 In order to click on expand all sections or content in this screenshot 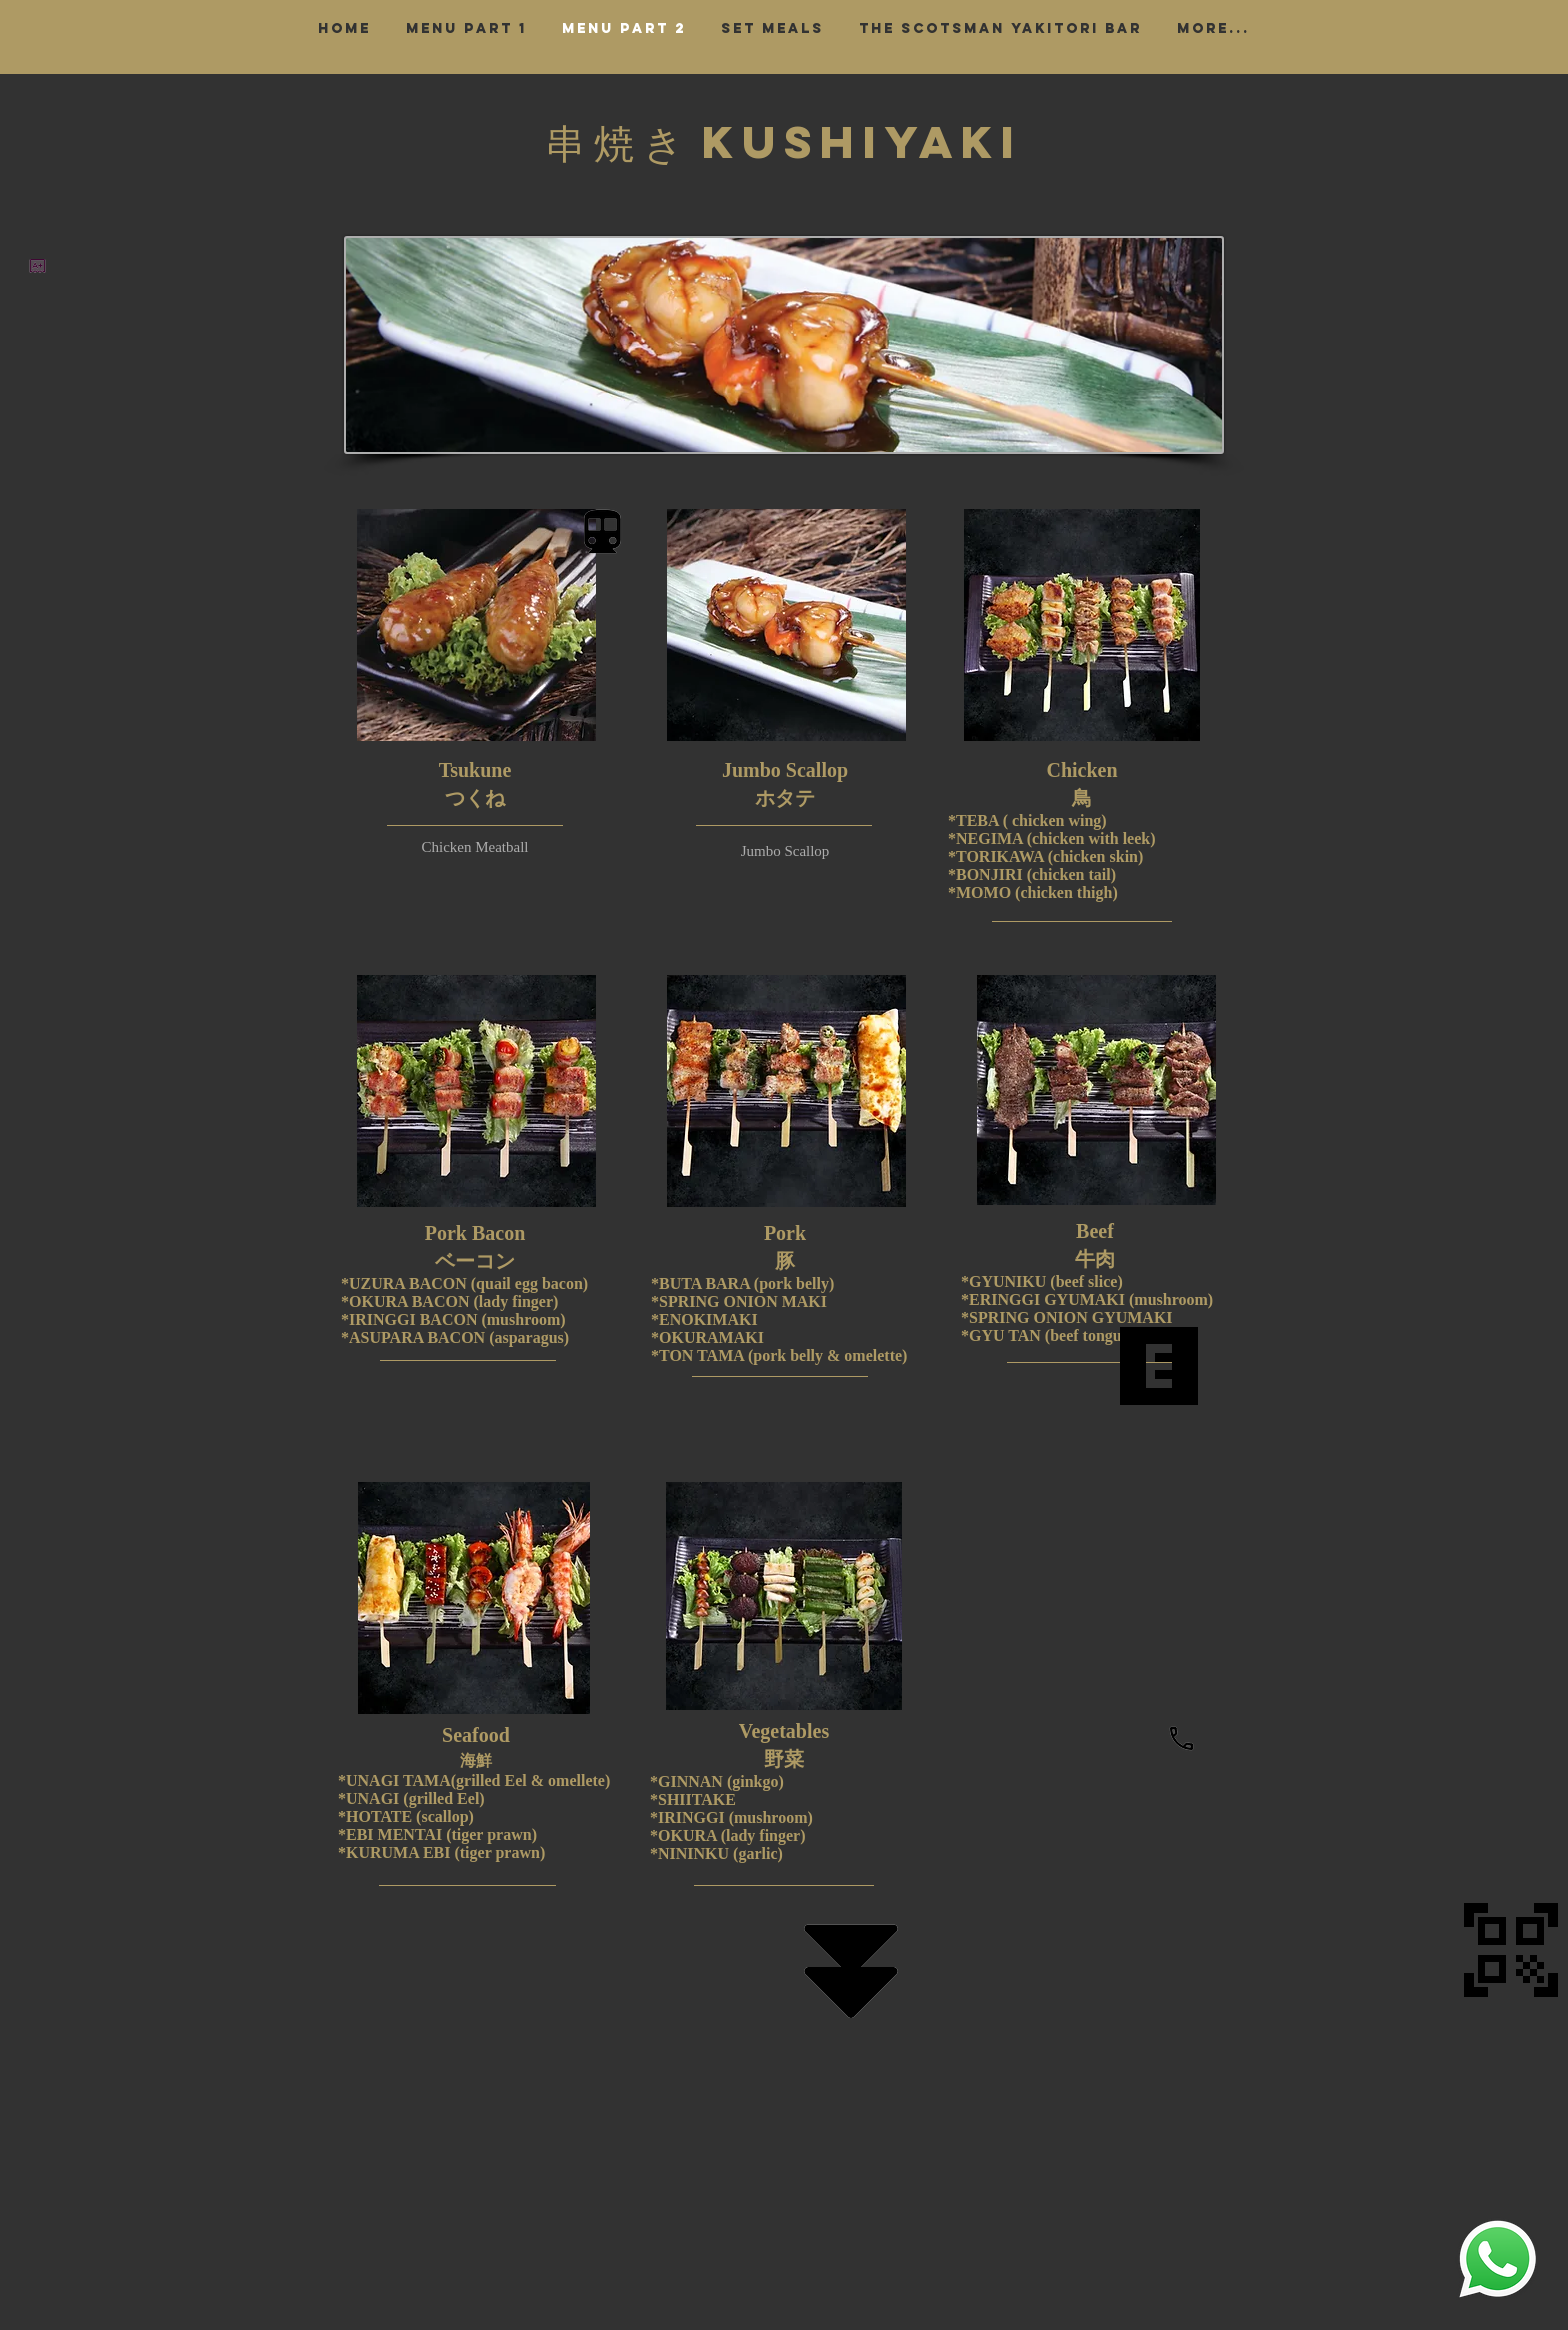, I will do `click(851, 1967)`.